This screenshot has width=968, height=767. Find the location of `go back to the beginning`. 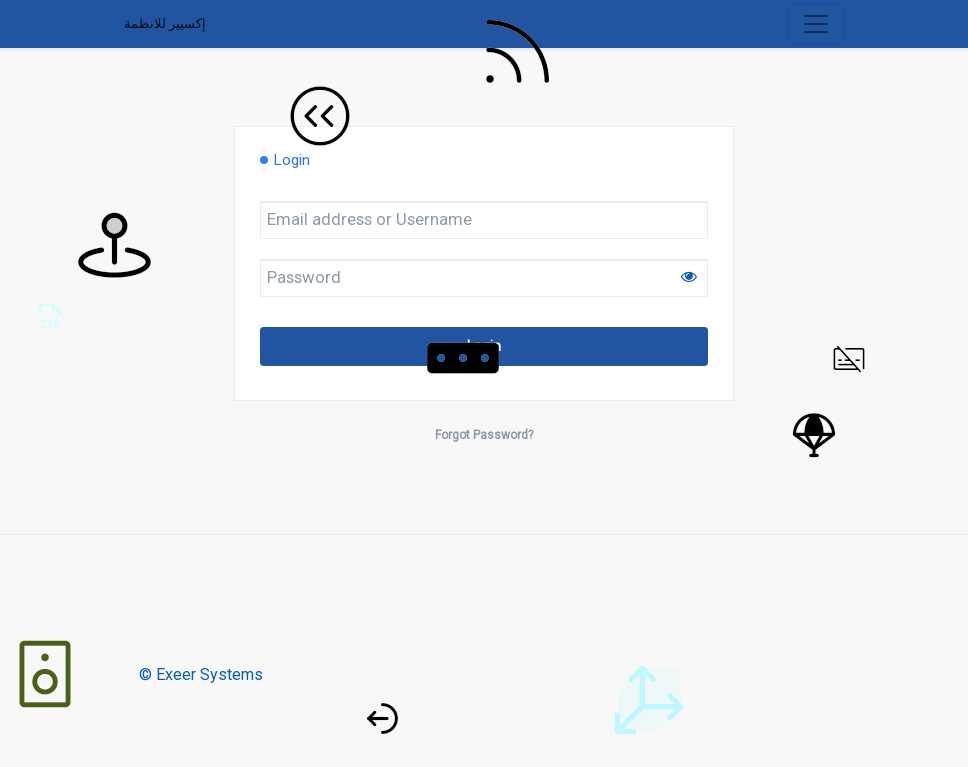

go back to the beginning is located at coordinates (320, 116).